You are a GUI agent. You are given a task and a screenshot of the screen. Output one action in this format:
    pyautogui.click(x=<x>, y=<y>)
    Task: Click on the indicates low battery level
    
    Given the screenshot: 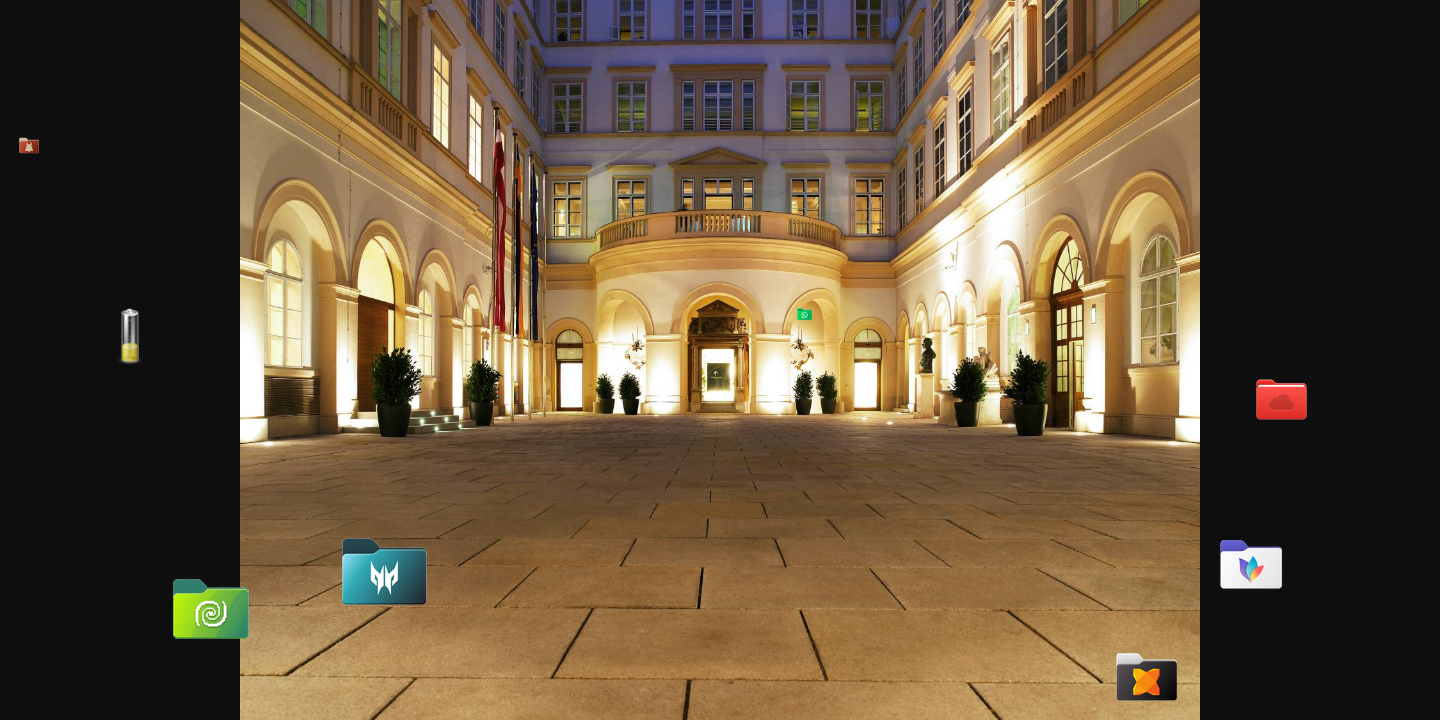 What is the action you would take?
    pyautogui.click(x=130, y=337)
    